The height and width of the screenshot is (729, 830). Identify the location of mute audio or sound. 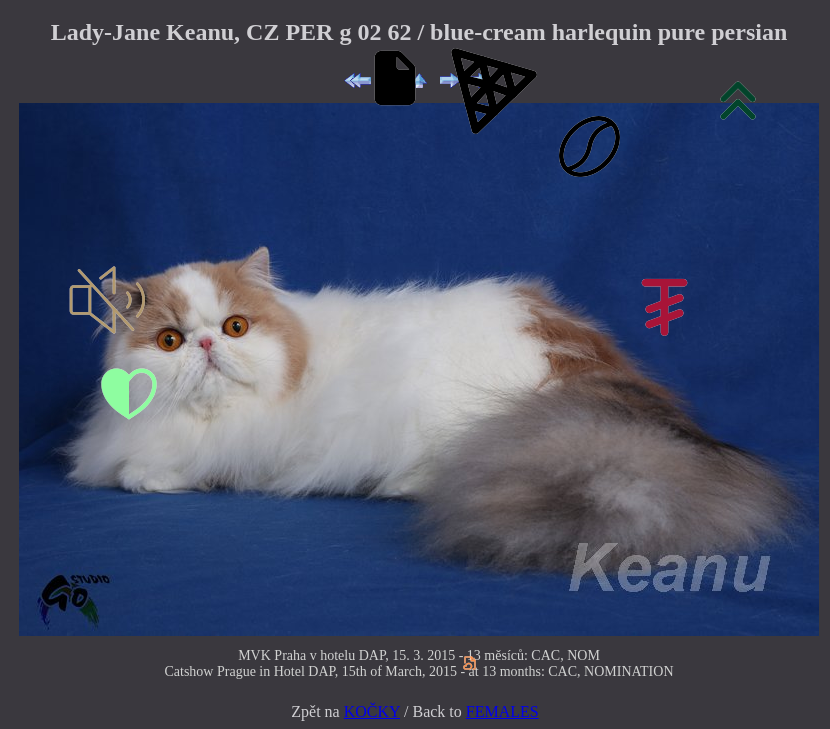
(106, 300).